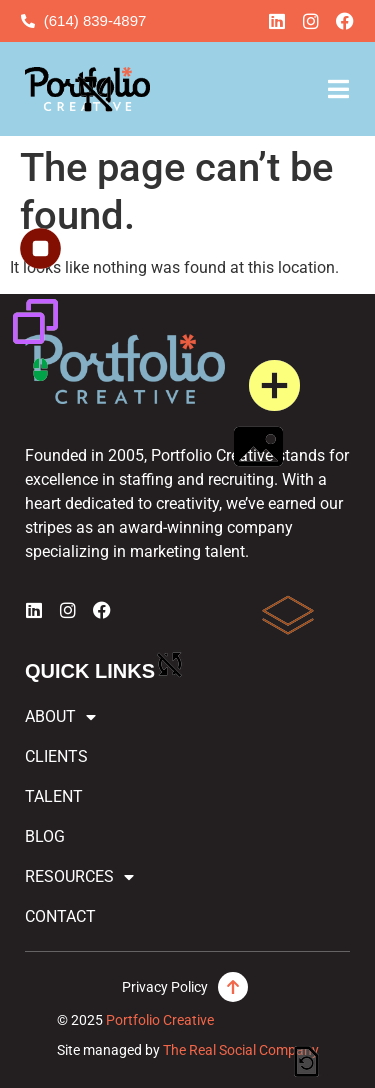  Describe the element at coordinates (95, 94) in the screenshot. I see `indicates cooking or kitchen features are disabled` at that location.